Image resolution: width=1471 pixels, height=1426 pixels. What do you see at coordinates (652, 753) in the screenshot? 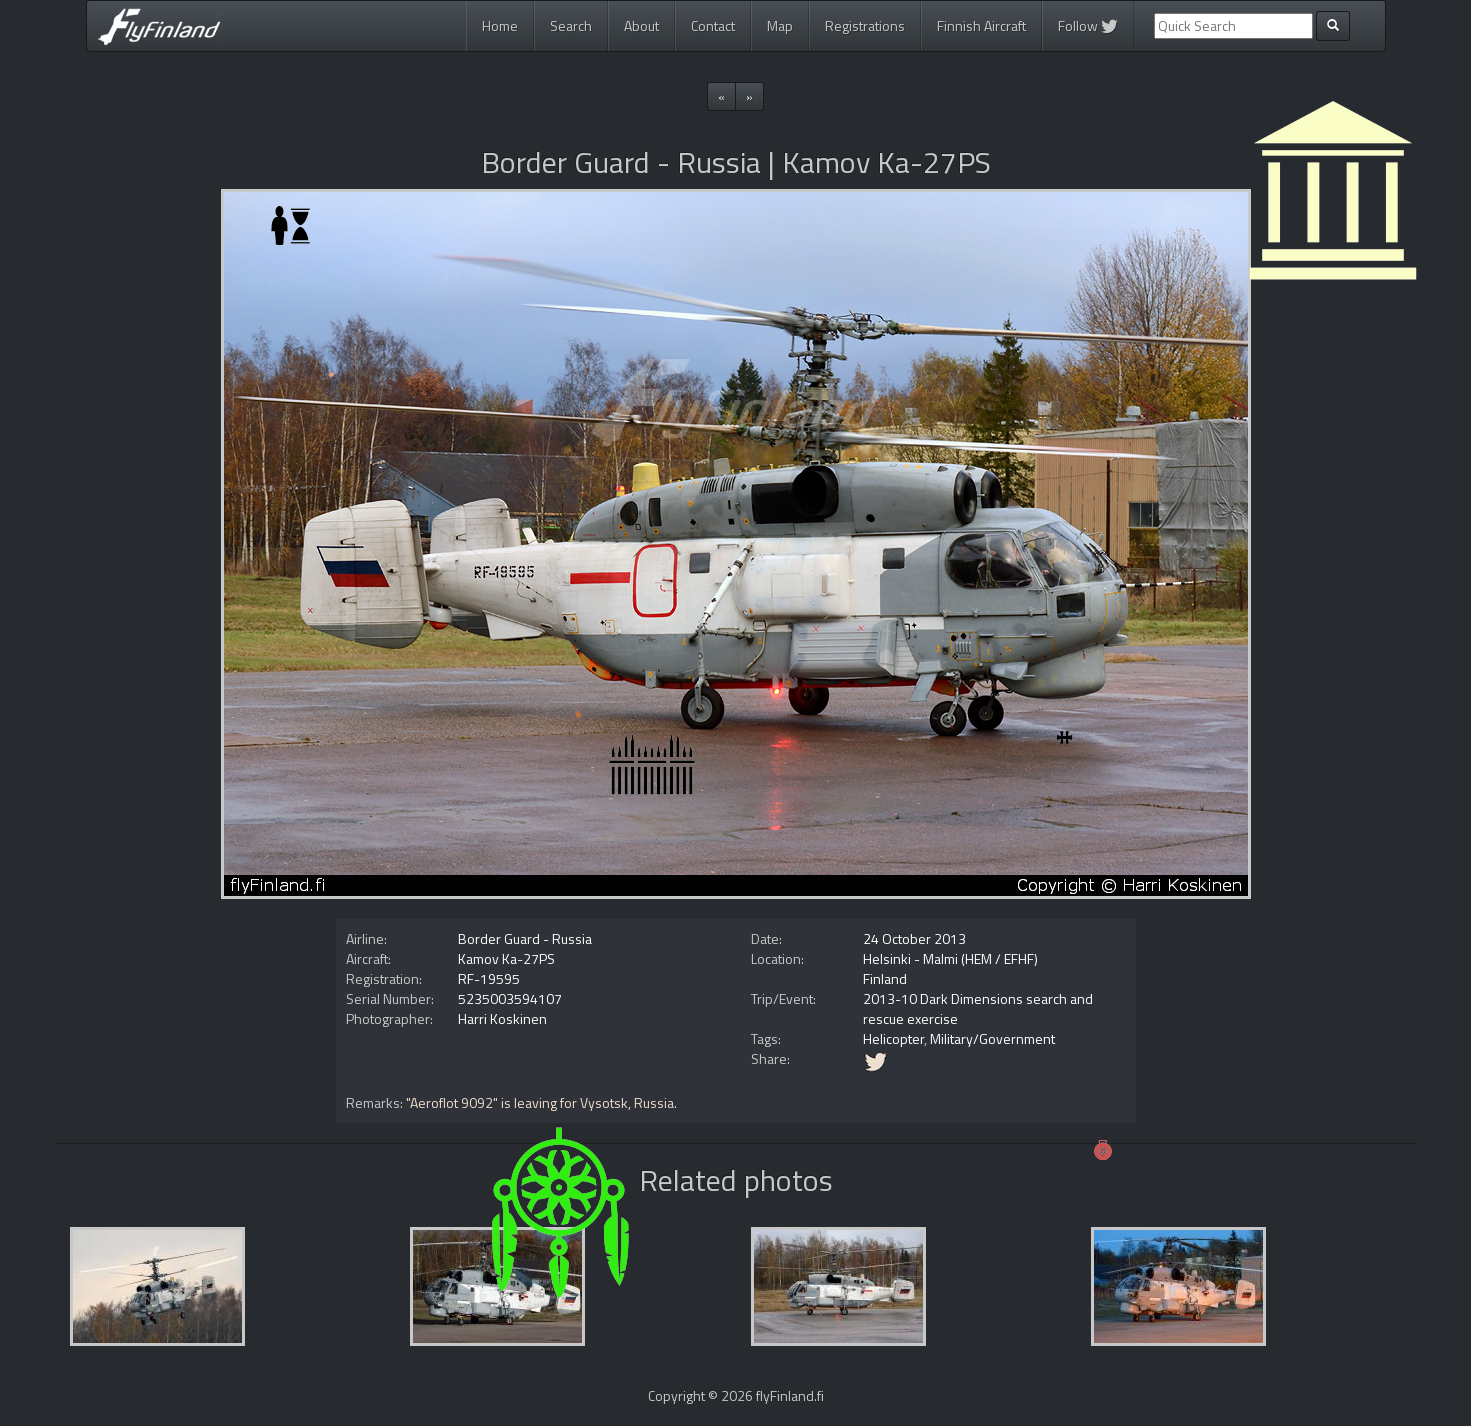
I see `defensive wall or barrier structure in a strategy game` at bounding box center [652, 753].